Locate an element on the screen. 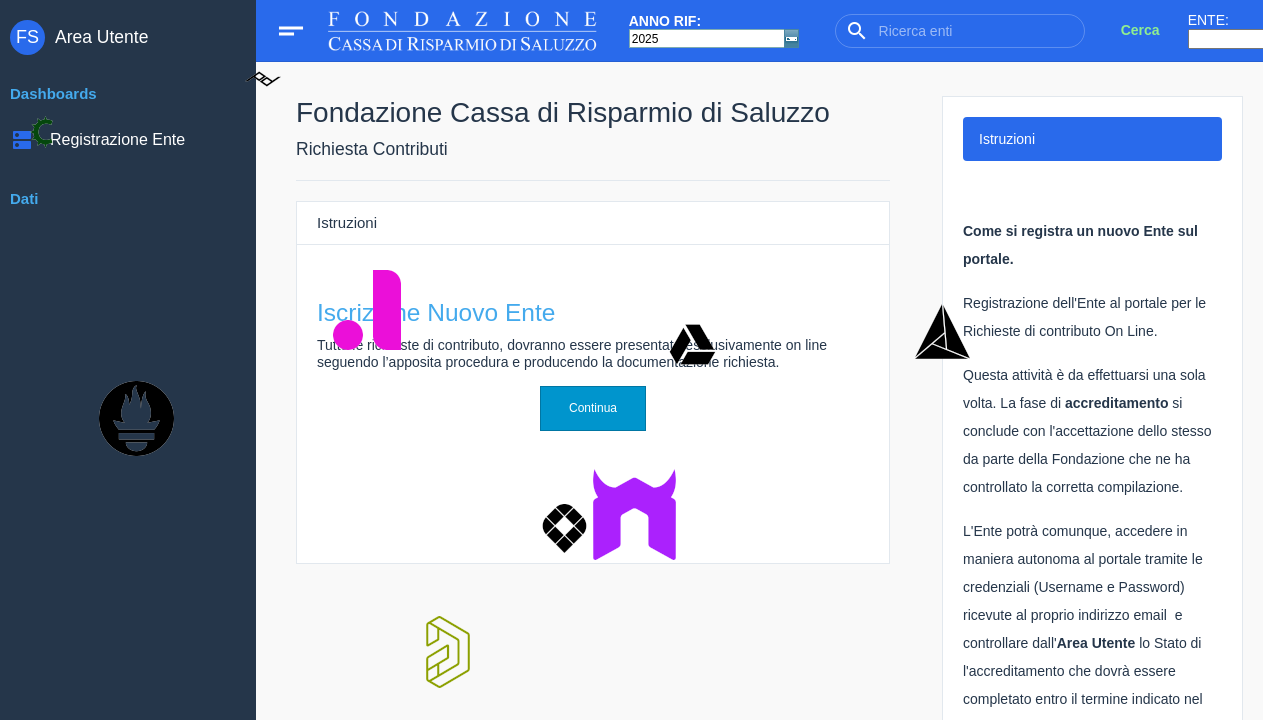 Image resolution: width=1263 pixels, height=720 pixels. nodemon development tool logo is located at coordinates (634, 514).